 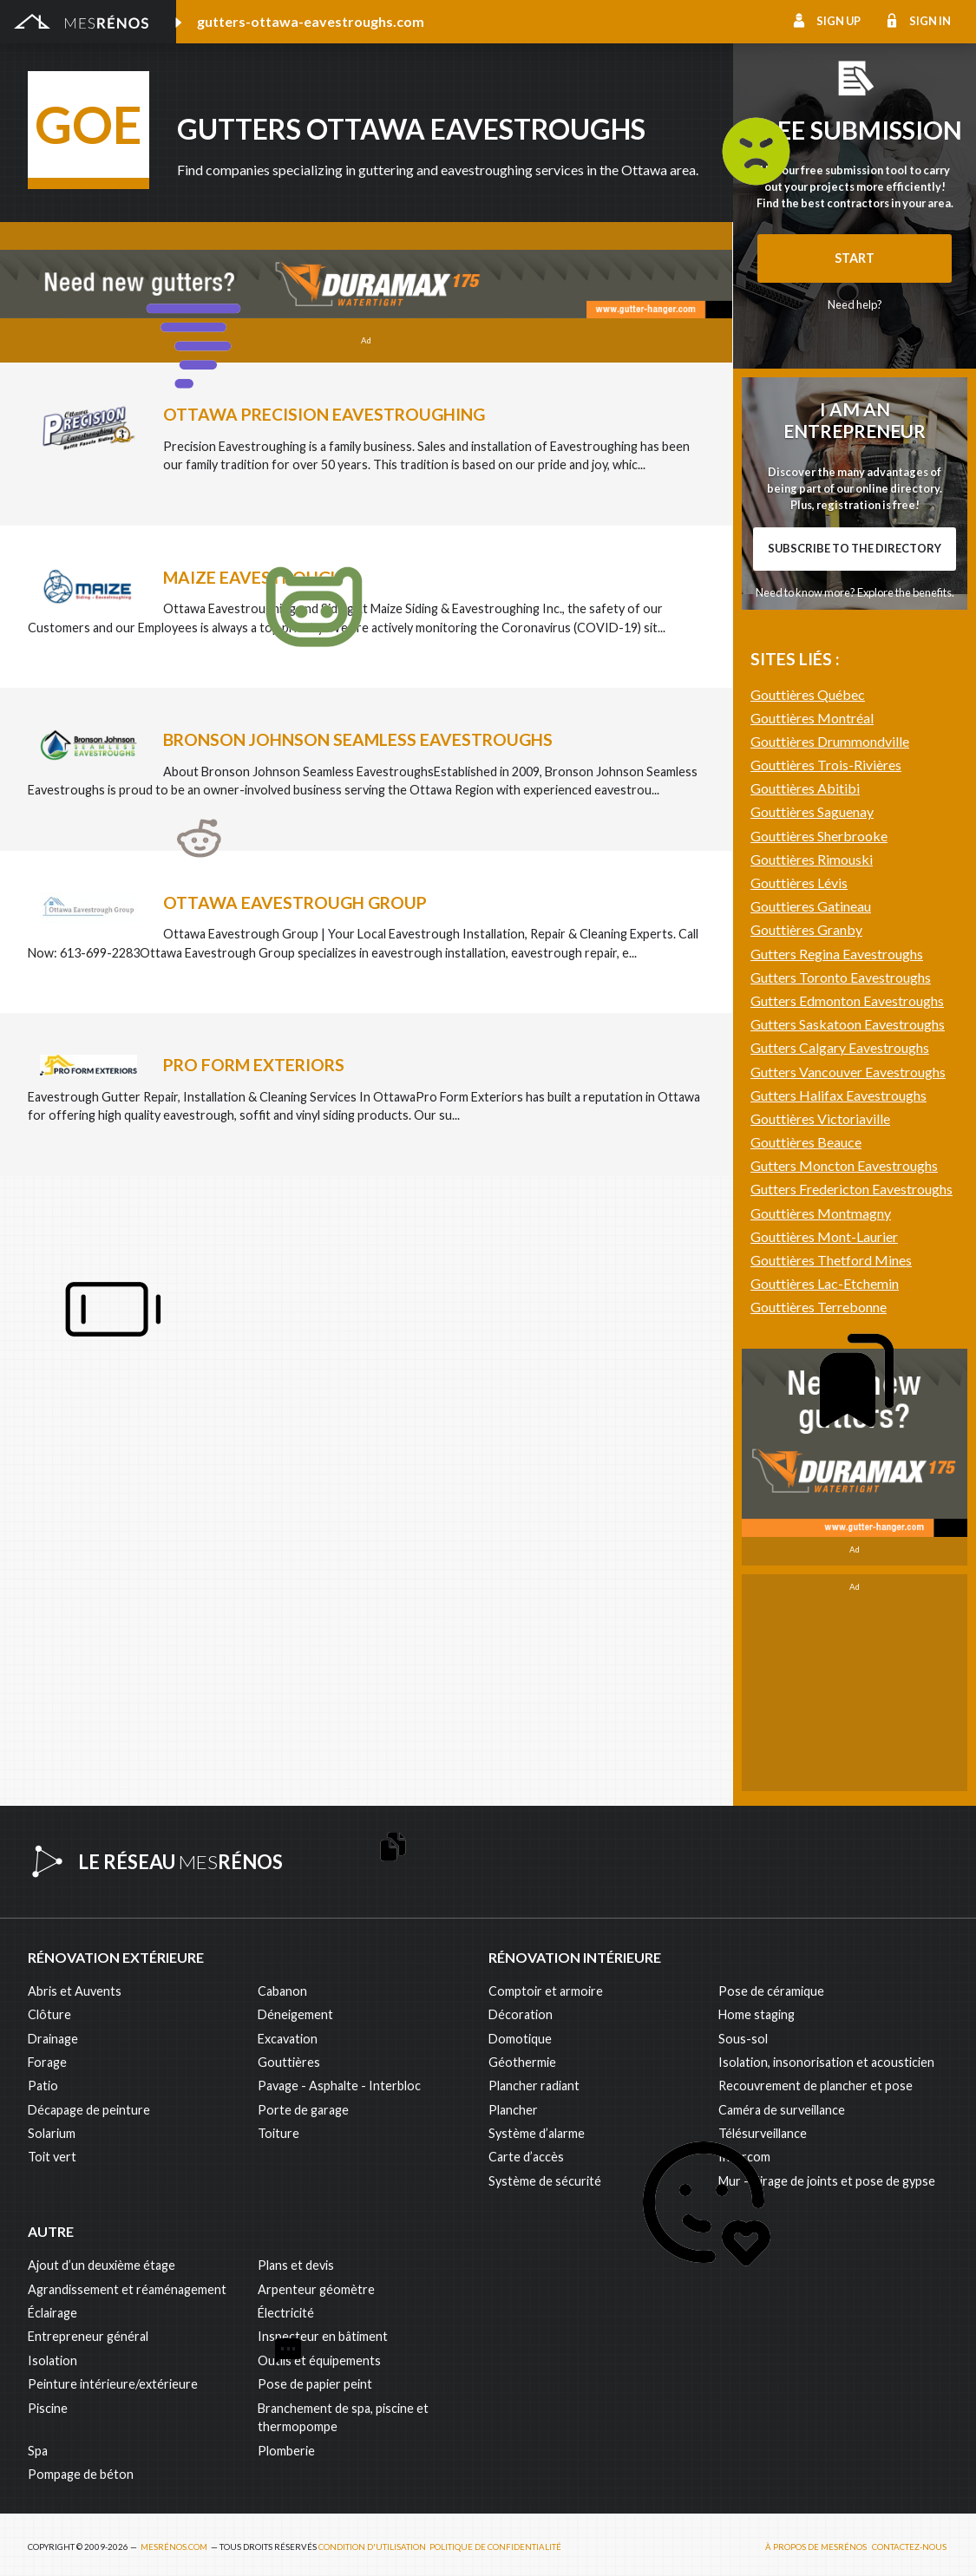 I want to click on react with love or affection, so click(x=704, y=2202).